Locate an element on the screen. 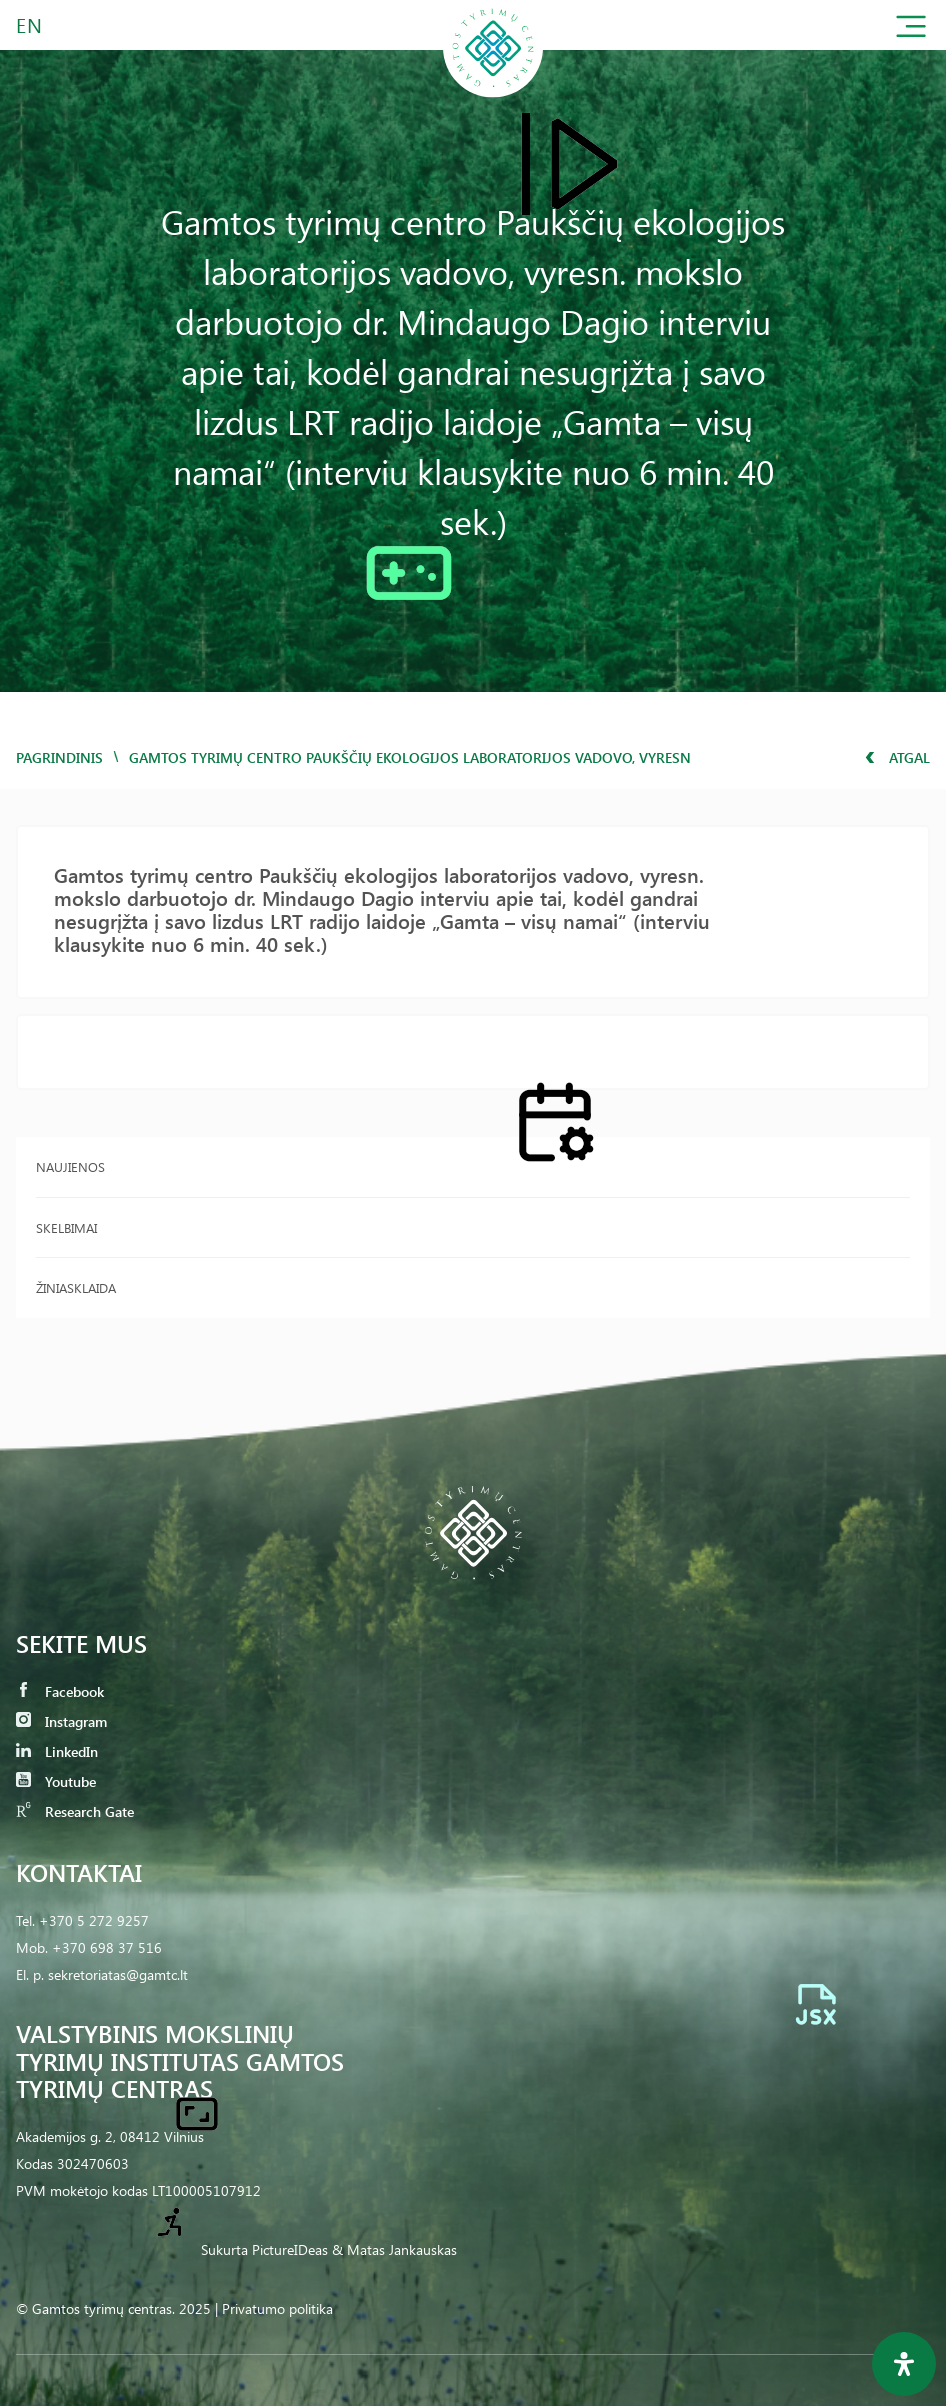  adjust aspect ratio settings is located at coordinates (197, 2114).